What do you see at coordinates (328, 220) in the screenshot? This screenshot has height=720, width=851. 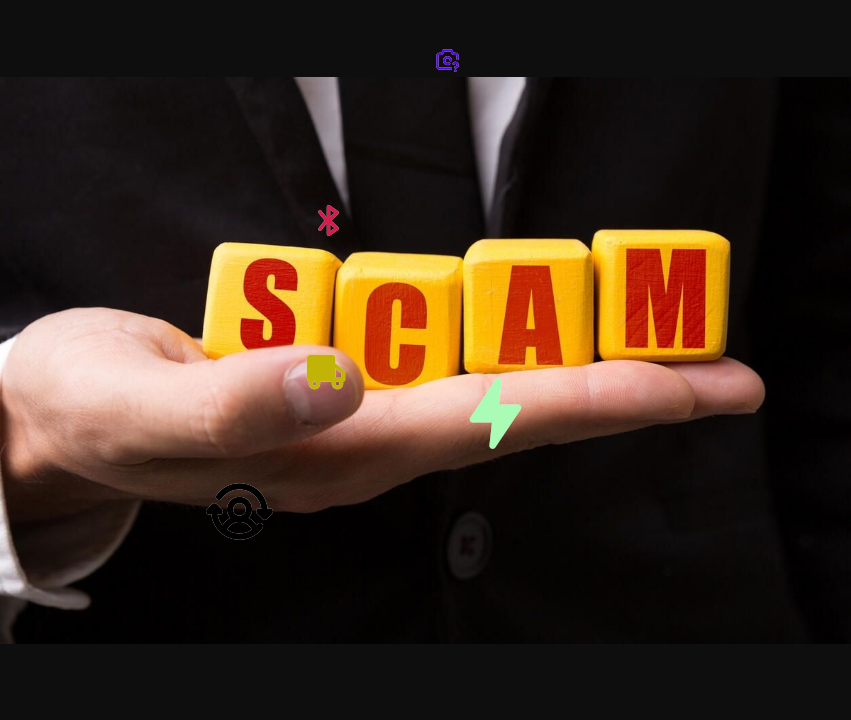 I see `toggle bluetooth connectivity on or off` at bounding box center [328, 220].